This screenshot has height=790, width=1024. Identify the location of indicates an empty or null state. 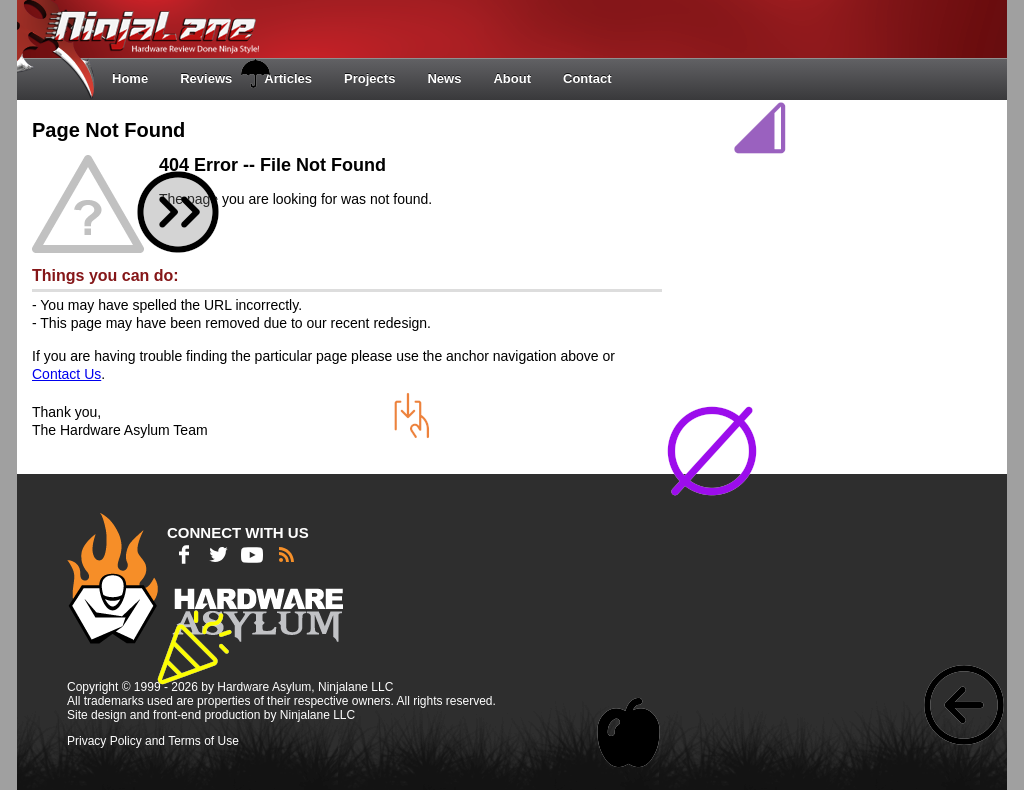
(712, 451).